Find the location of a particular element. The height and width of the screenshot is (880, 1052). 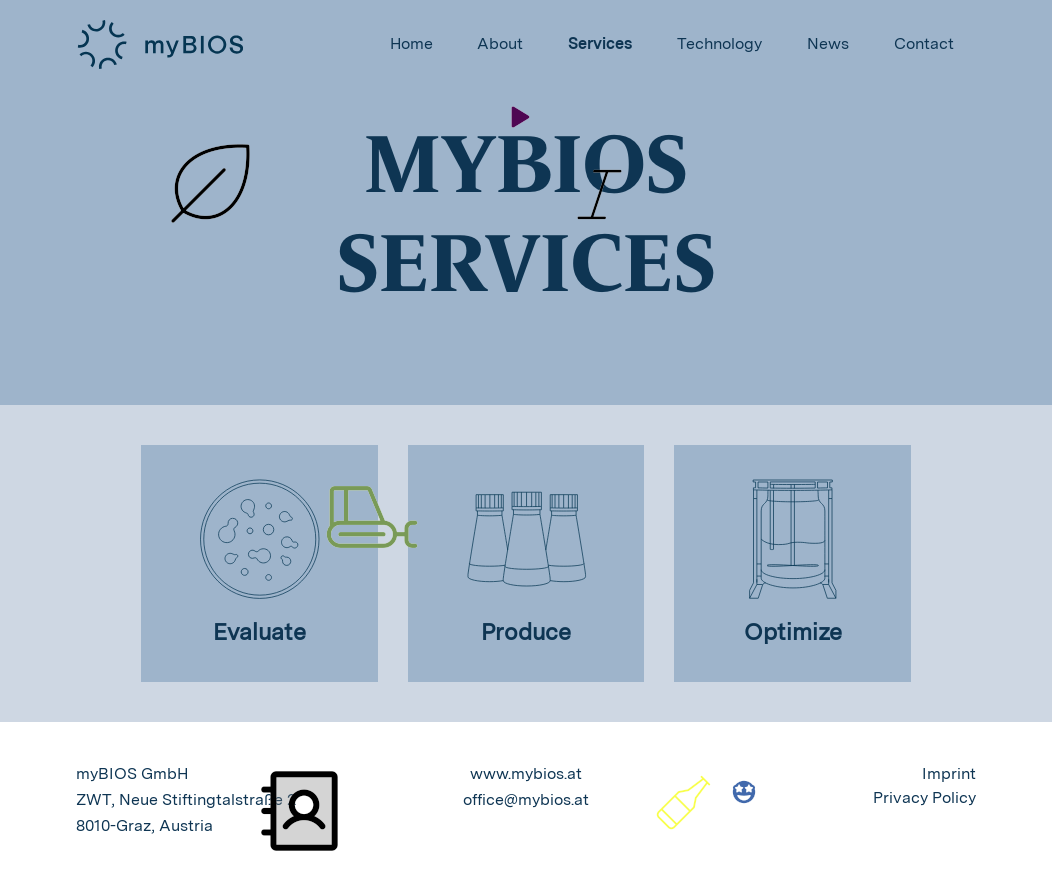

apply italic formatting to selected text is located at coordinates (599, 194).